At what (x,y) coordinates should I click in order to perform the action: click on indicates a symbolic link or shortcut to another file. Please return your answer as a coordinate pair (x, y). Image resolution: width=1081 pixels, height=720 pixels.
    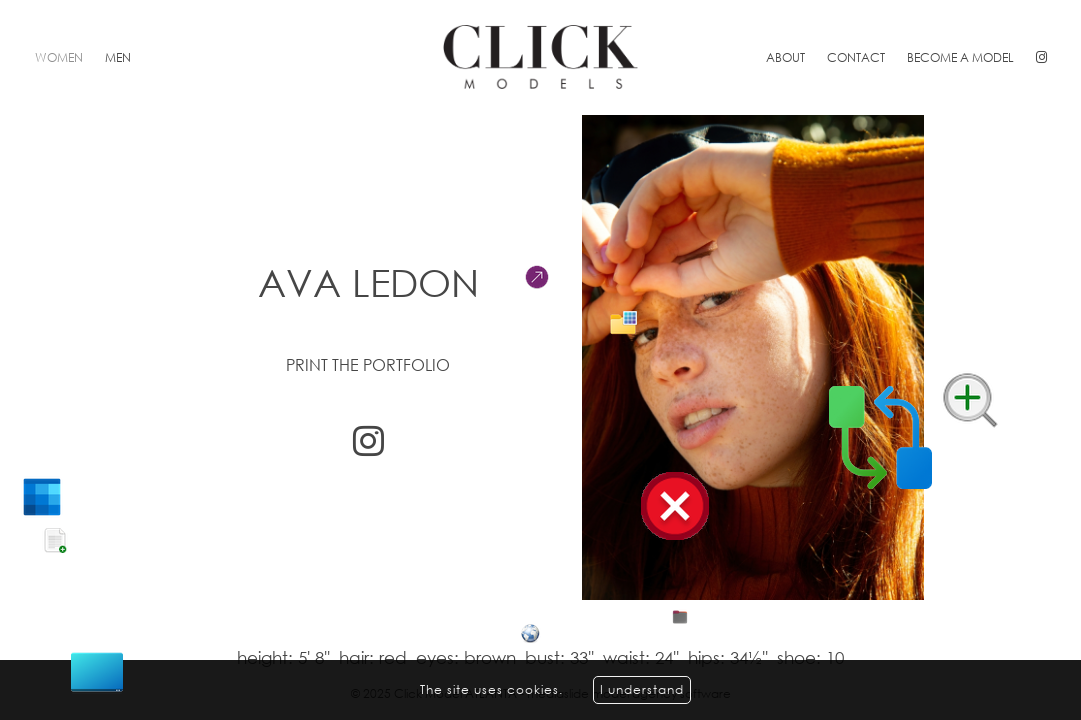
    Looking at the image, I should click on (537, 277).